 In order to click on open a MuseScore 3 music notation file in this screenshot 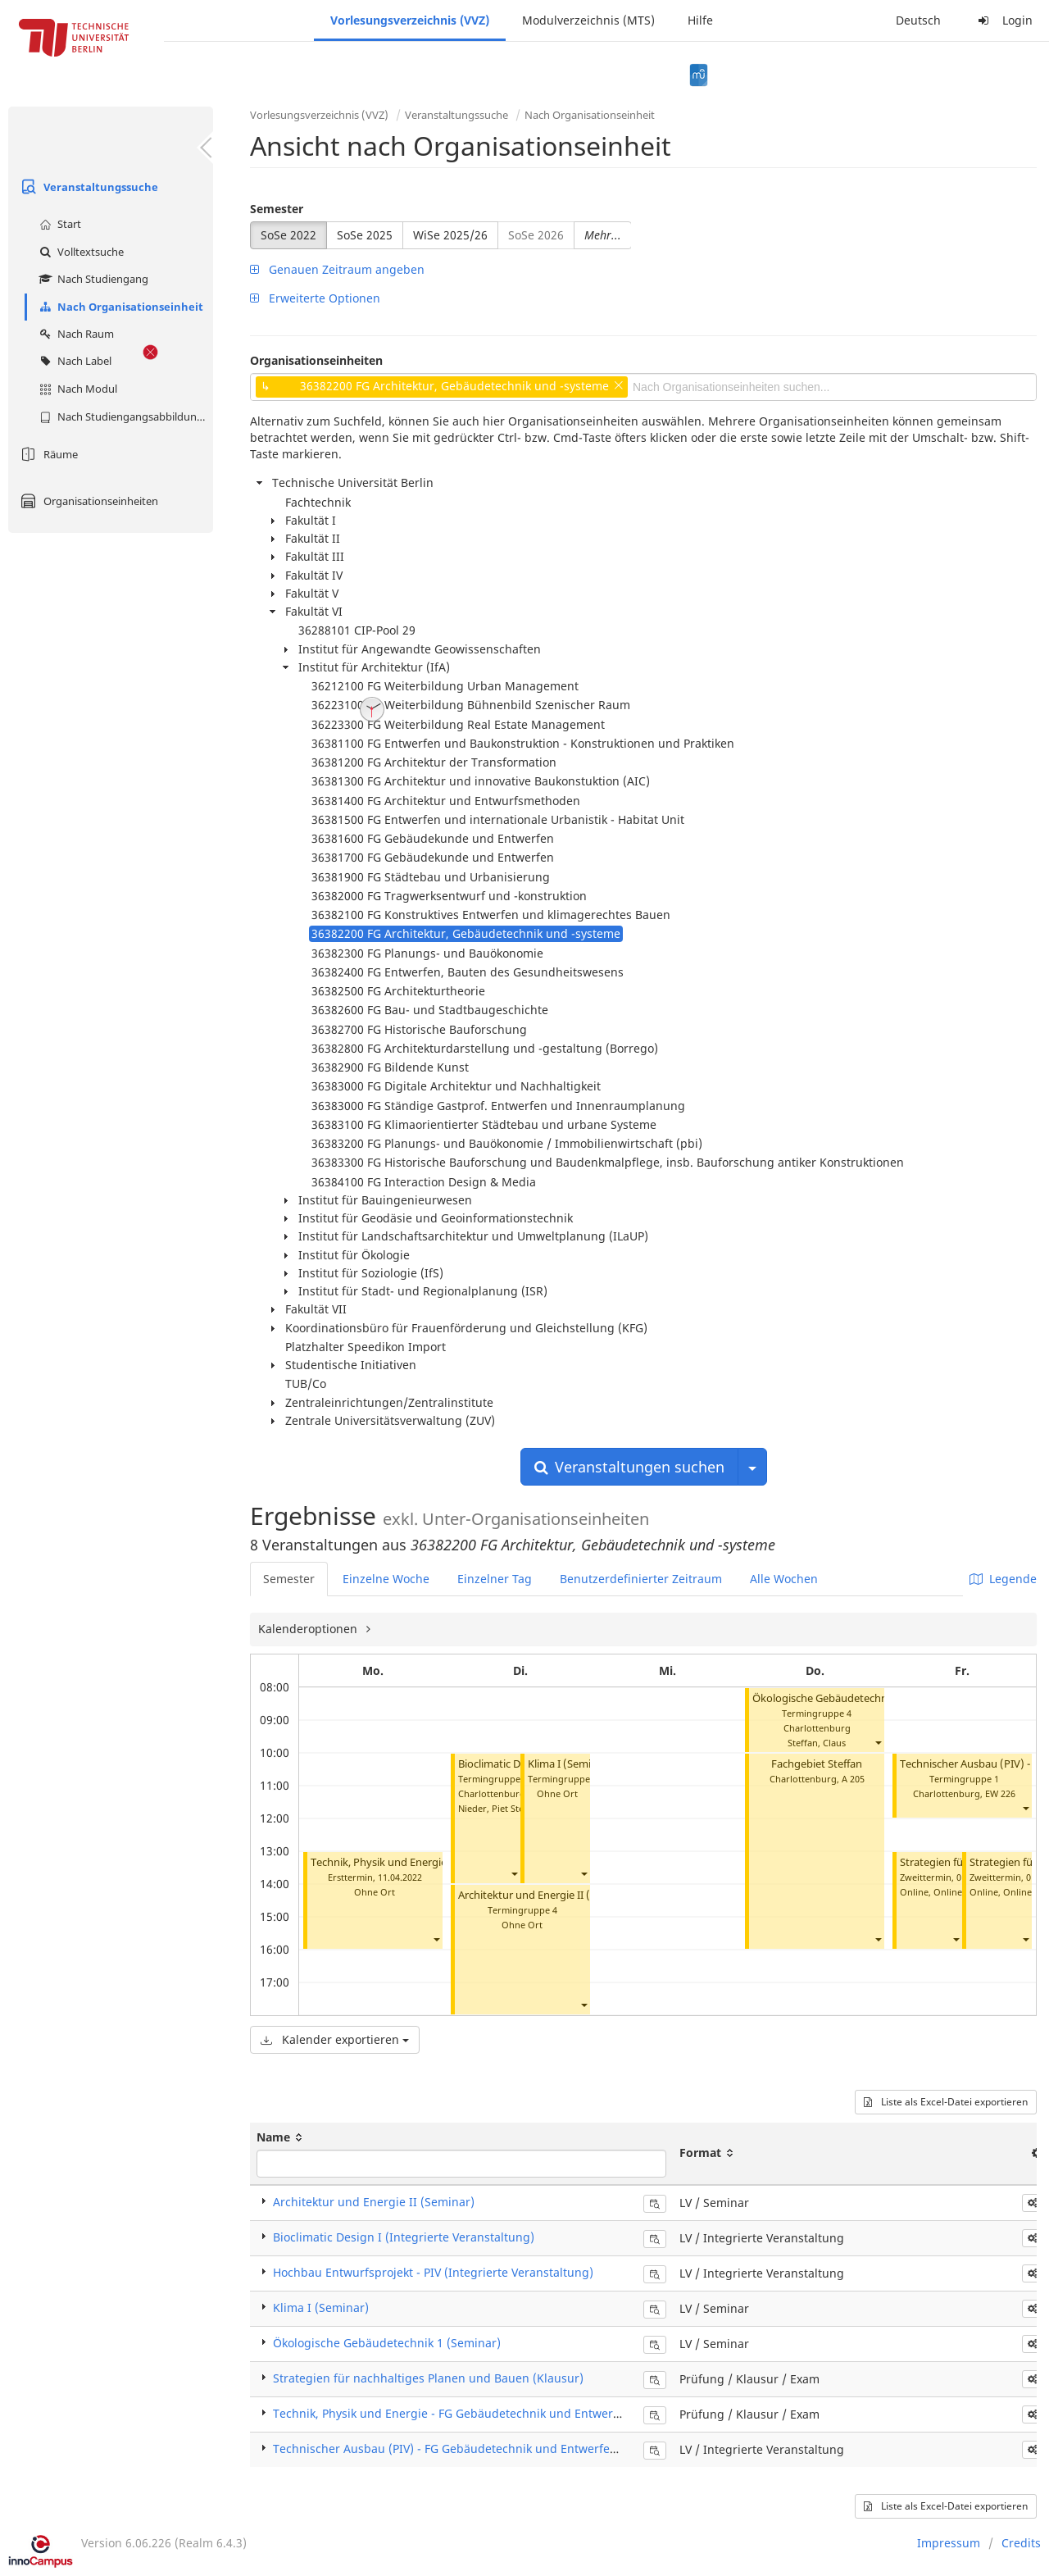, I will do `click(698, 75)`.